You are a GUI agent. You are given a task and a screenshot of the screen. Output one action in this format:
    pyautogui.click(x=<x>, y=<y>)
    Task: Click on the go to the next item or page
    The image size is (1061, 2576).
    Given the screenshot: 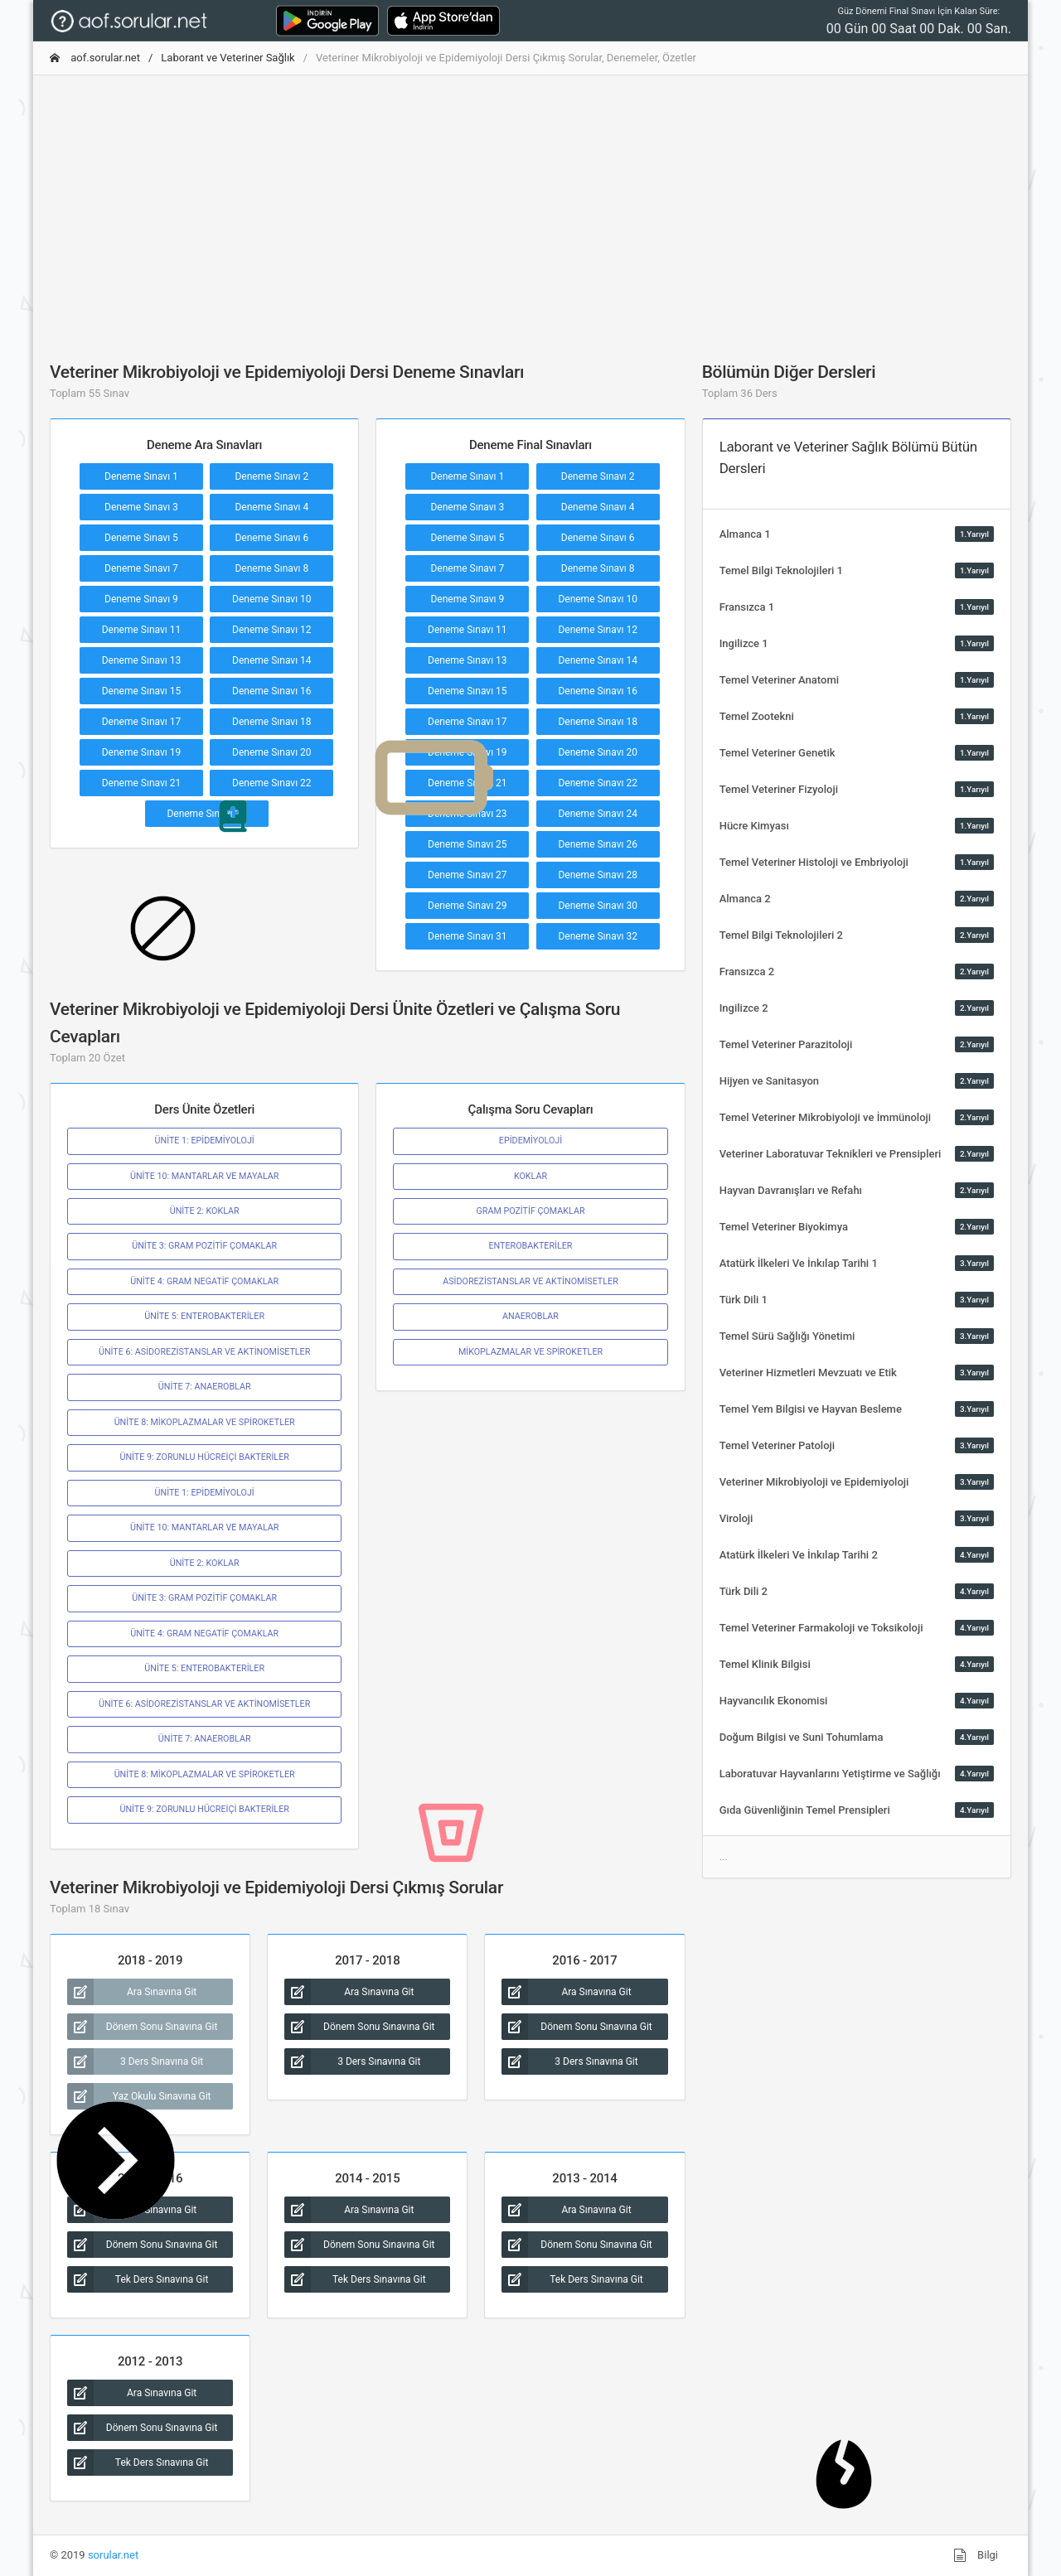 What is the action you would take?
    pyautogui.click(x=115, y=2160)
    